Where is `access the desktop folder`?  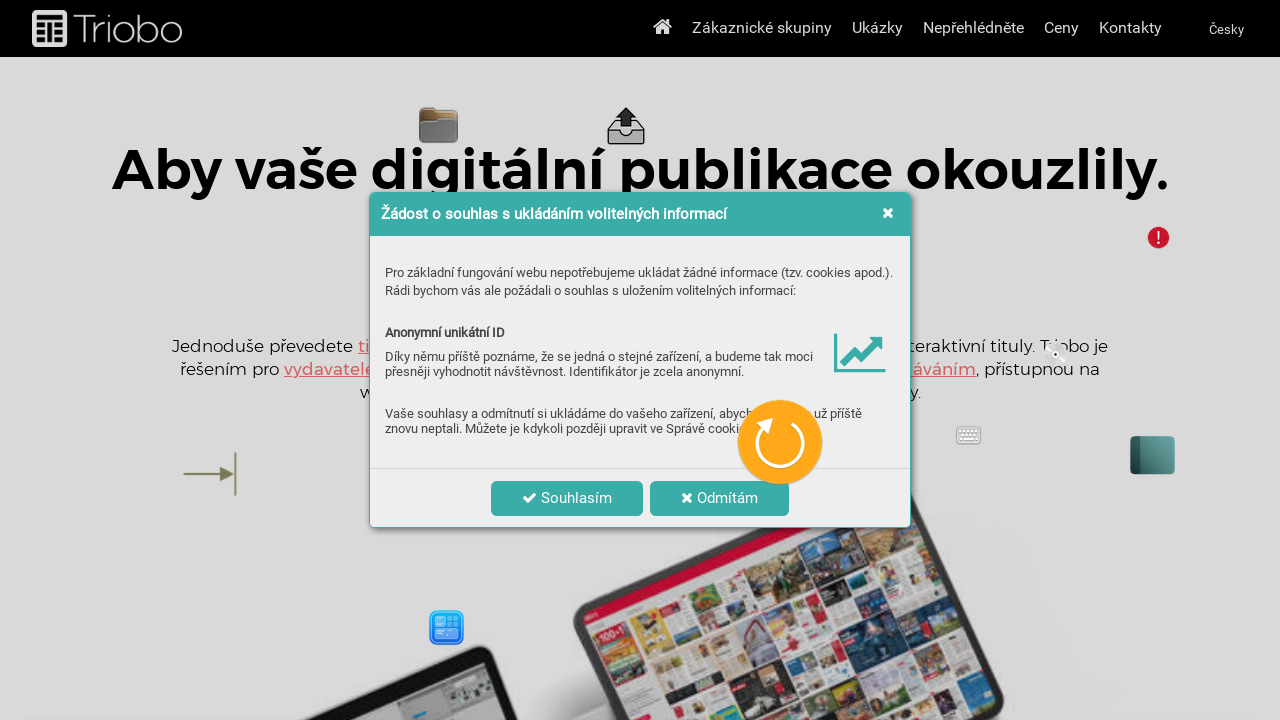 access the desktop folder is located at coordinates (1152, 453).